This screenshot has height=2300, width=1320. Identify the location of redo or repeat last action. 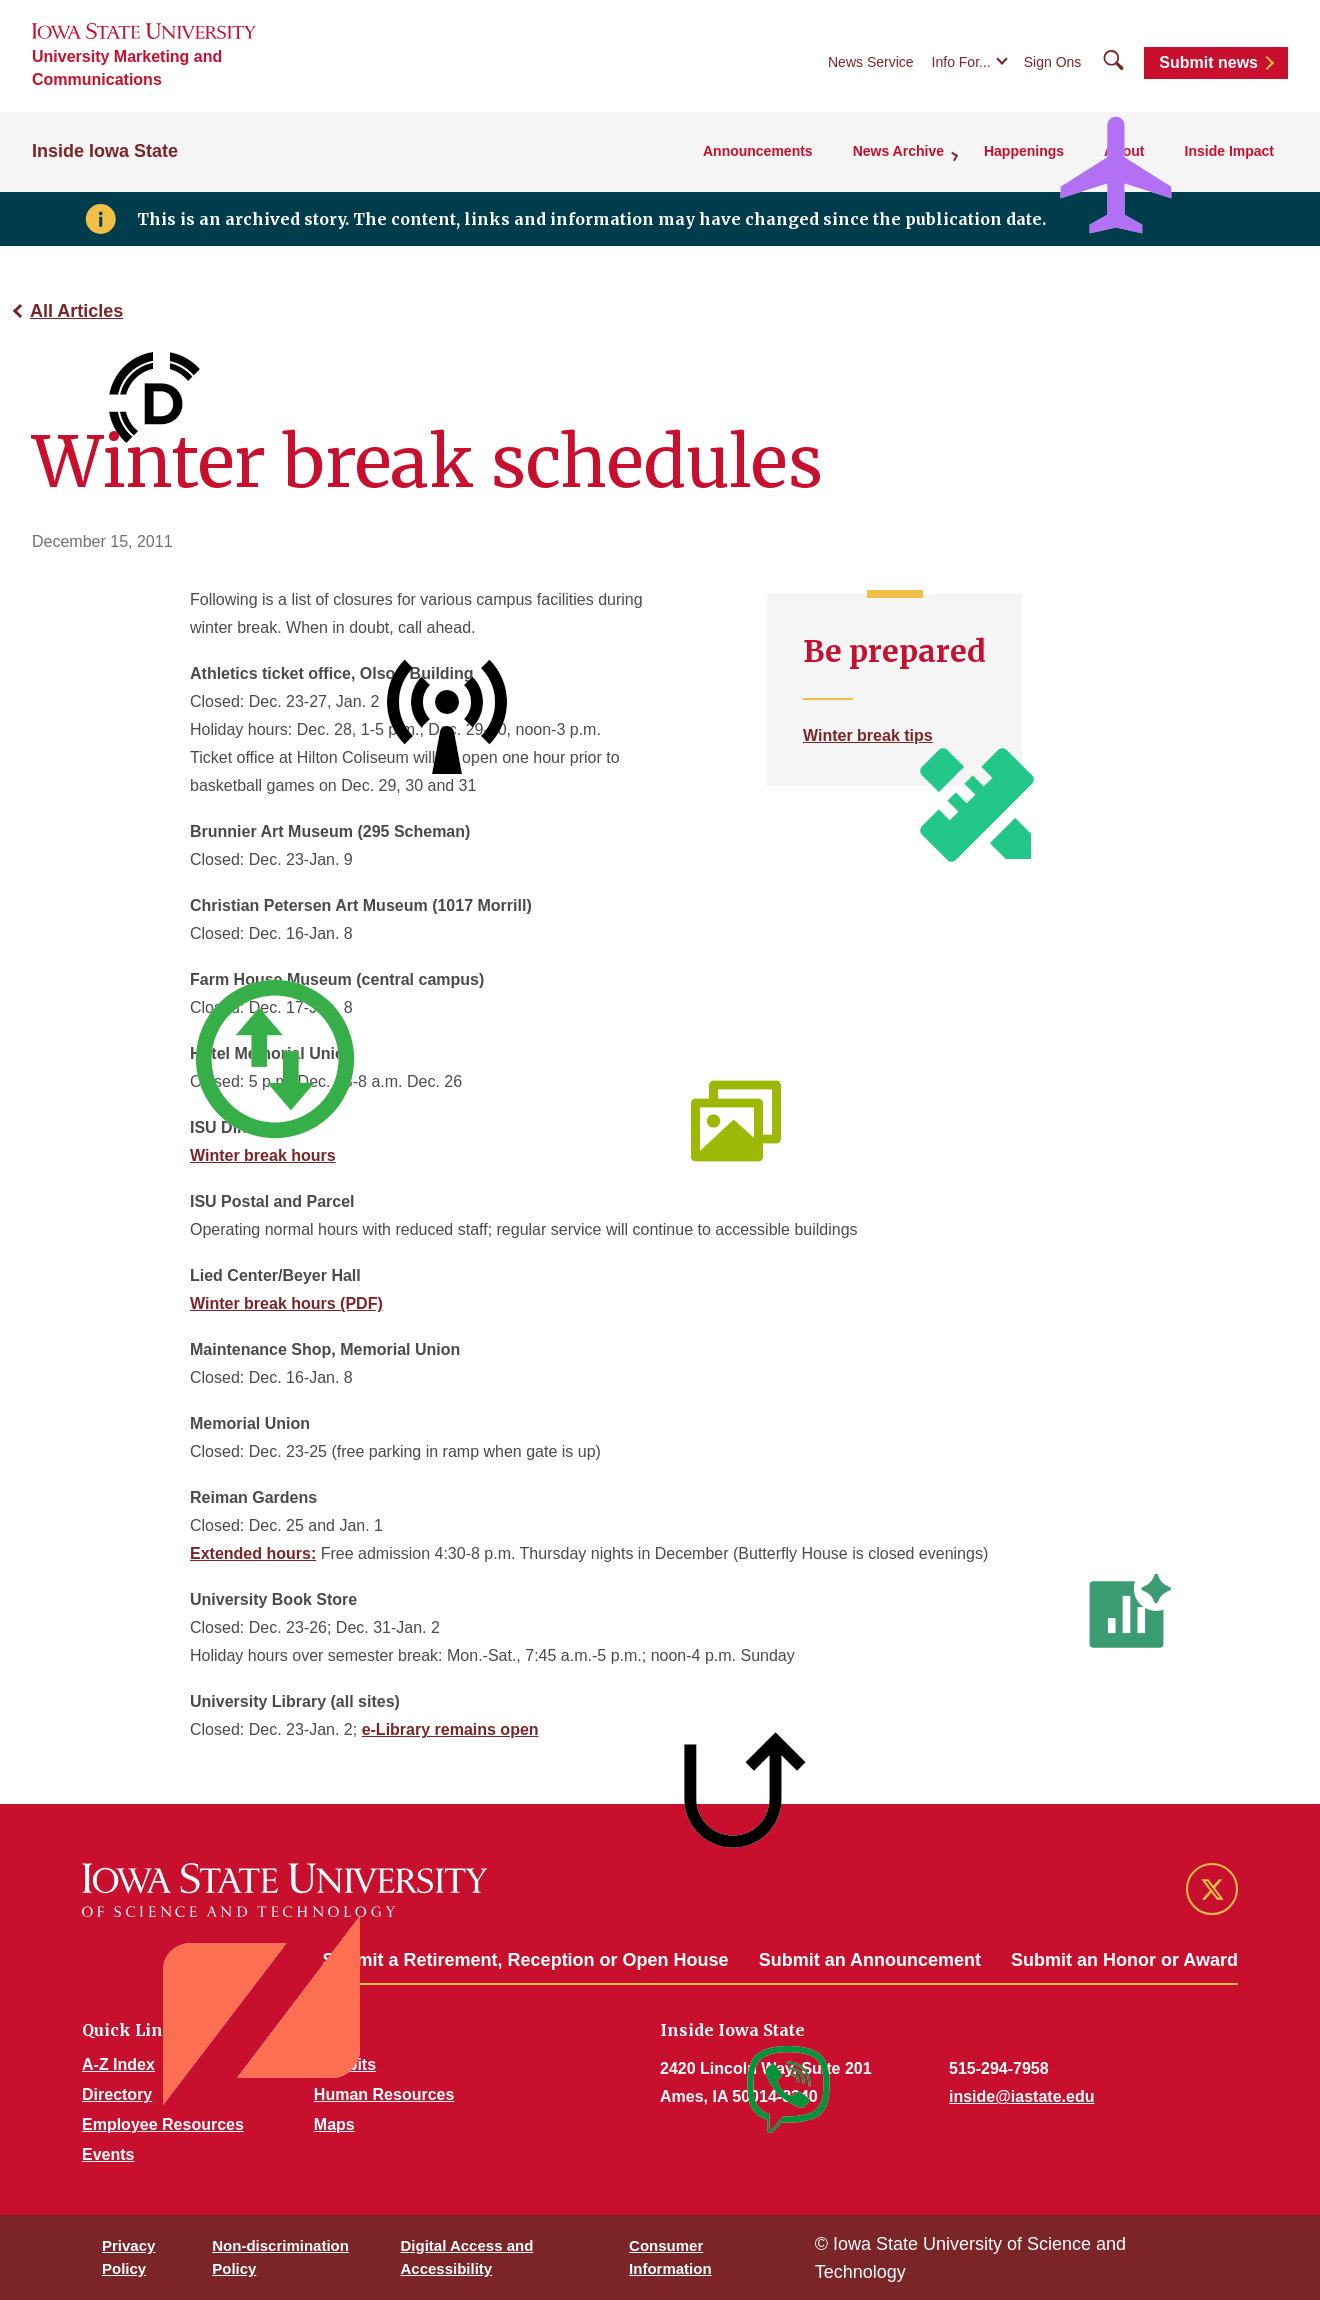
(739, 1793).